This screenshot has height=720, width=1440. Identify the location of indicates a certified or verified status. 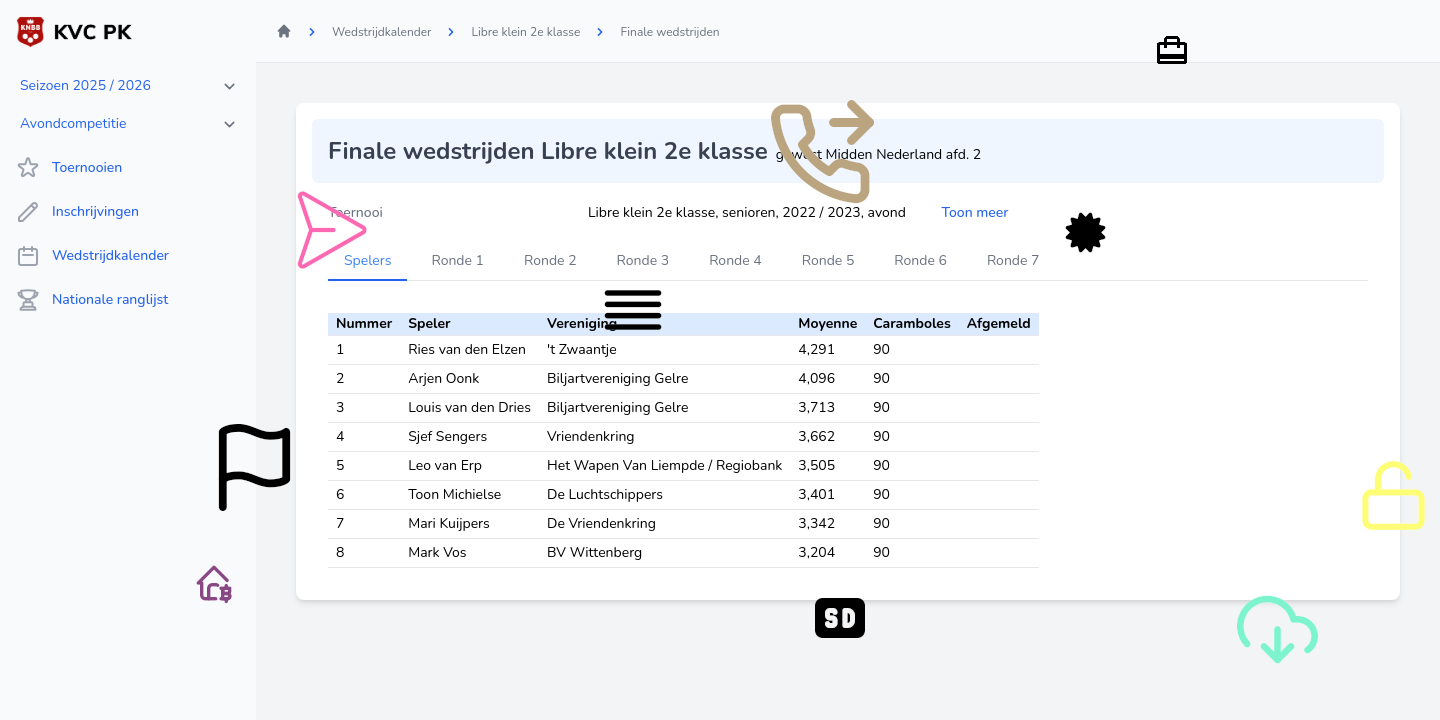
(1085, 232).